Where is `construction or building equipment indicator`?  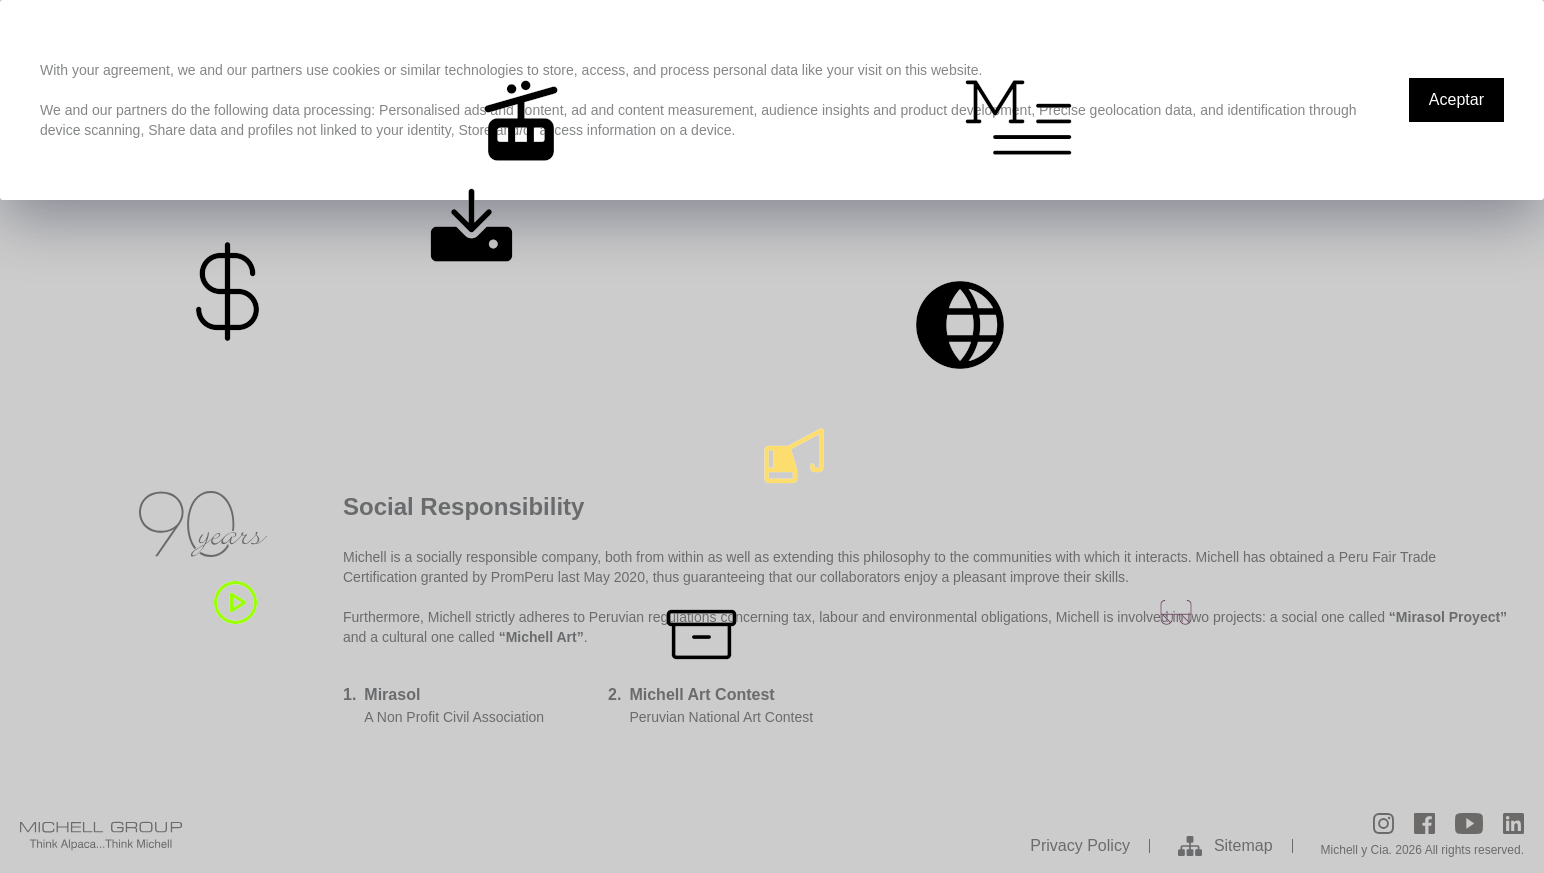
construction or building equipment indicator is located at coordinates (795, 459).